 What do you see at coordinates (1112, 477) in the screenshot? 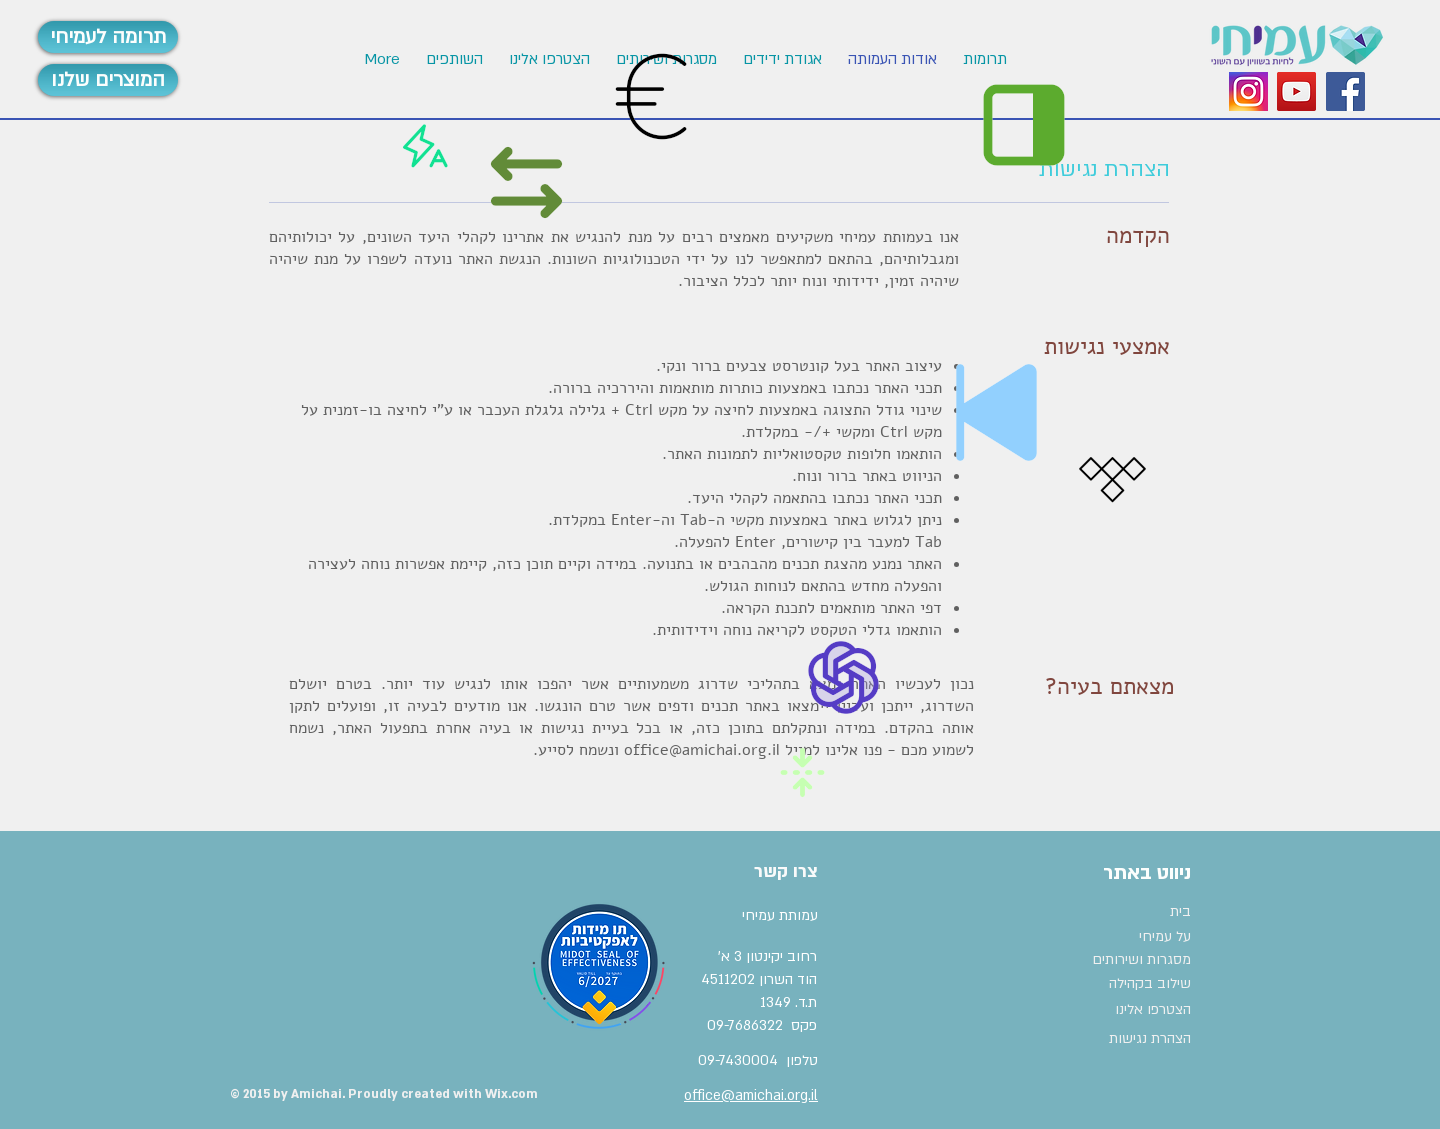
I see `open tidal music streaming app` at bounding box center [1112, 477].